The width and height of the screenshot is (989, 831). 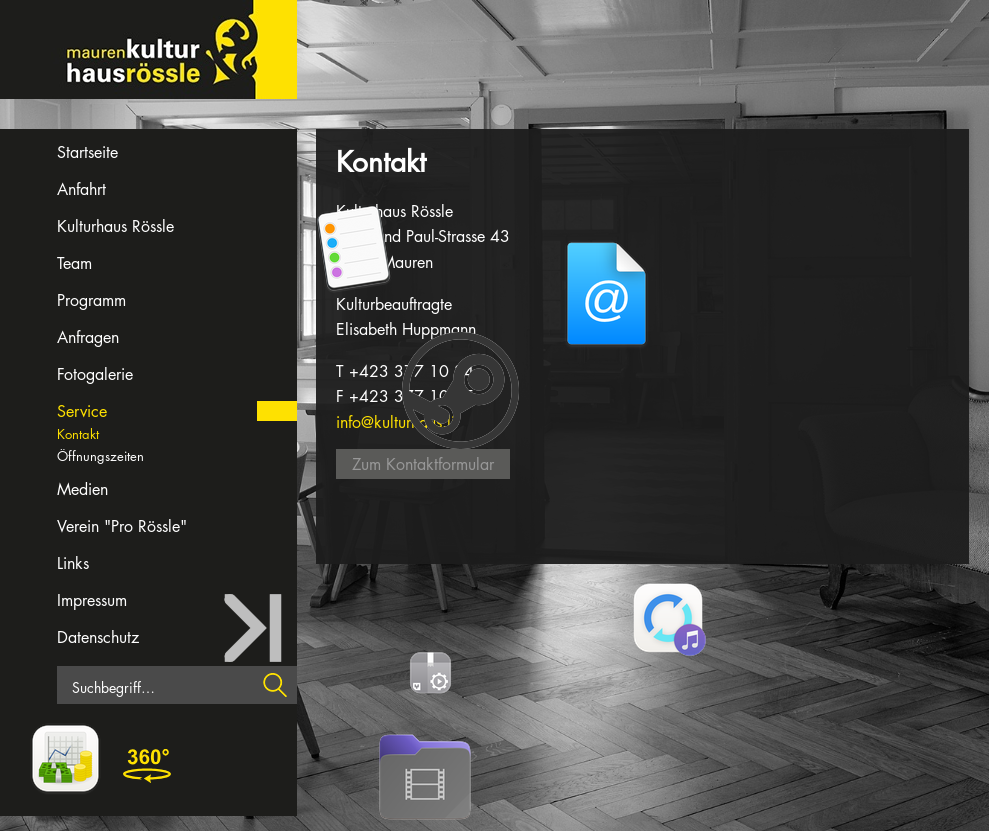 I want to click on skip to the last item in a list or playlist, so click(x=253, y=628).